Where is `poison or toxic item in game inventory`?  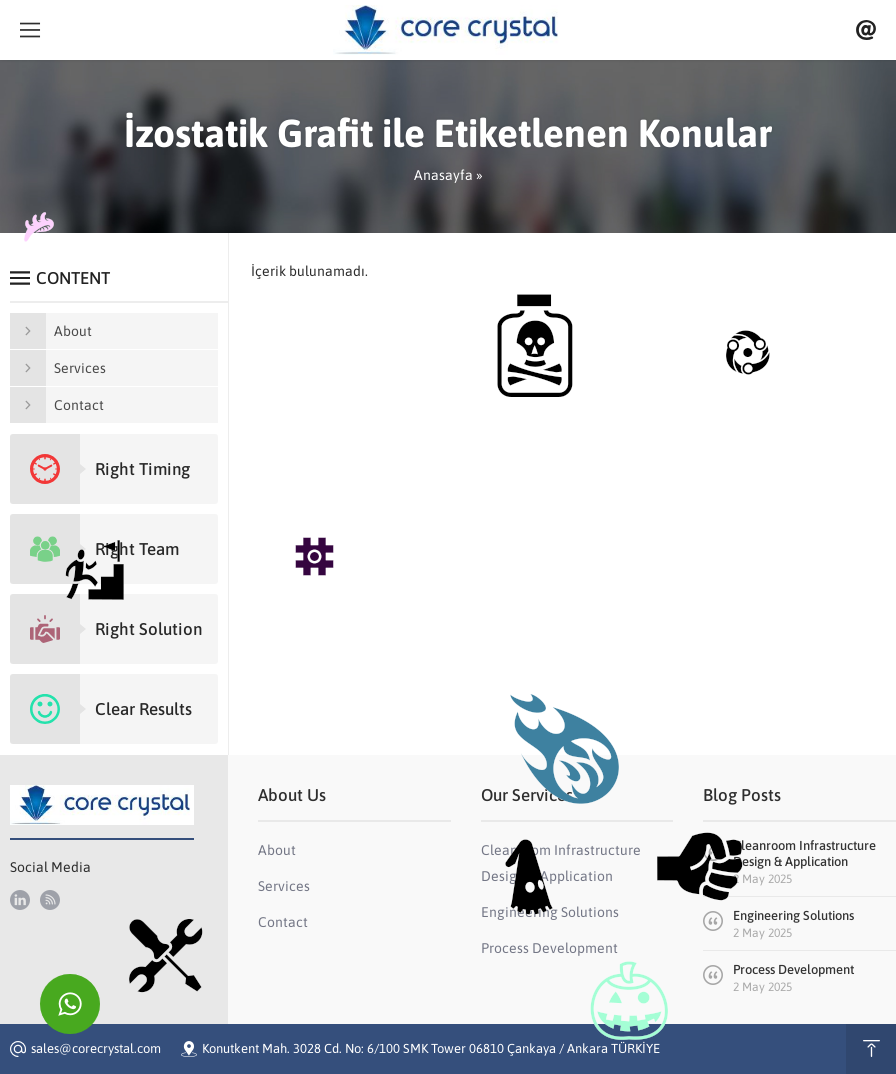 poison or toxic item in game inventory is located at coordinates (534, 345).